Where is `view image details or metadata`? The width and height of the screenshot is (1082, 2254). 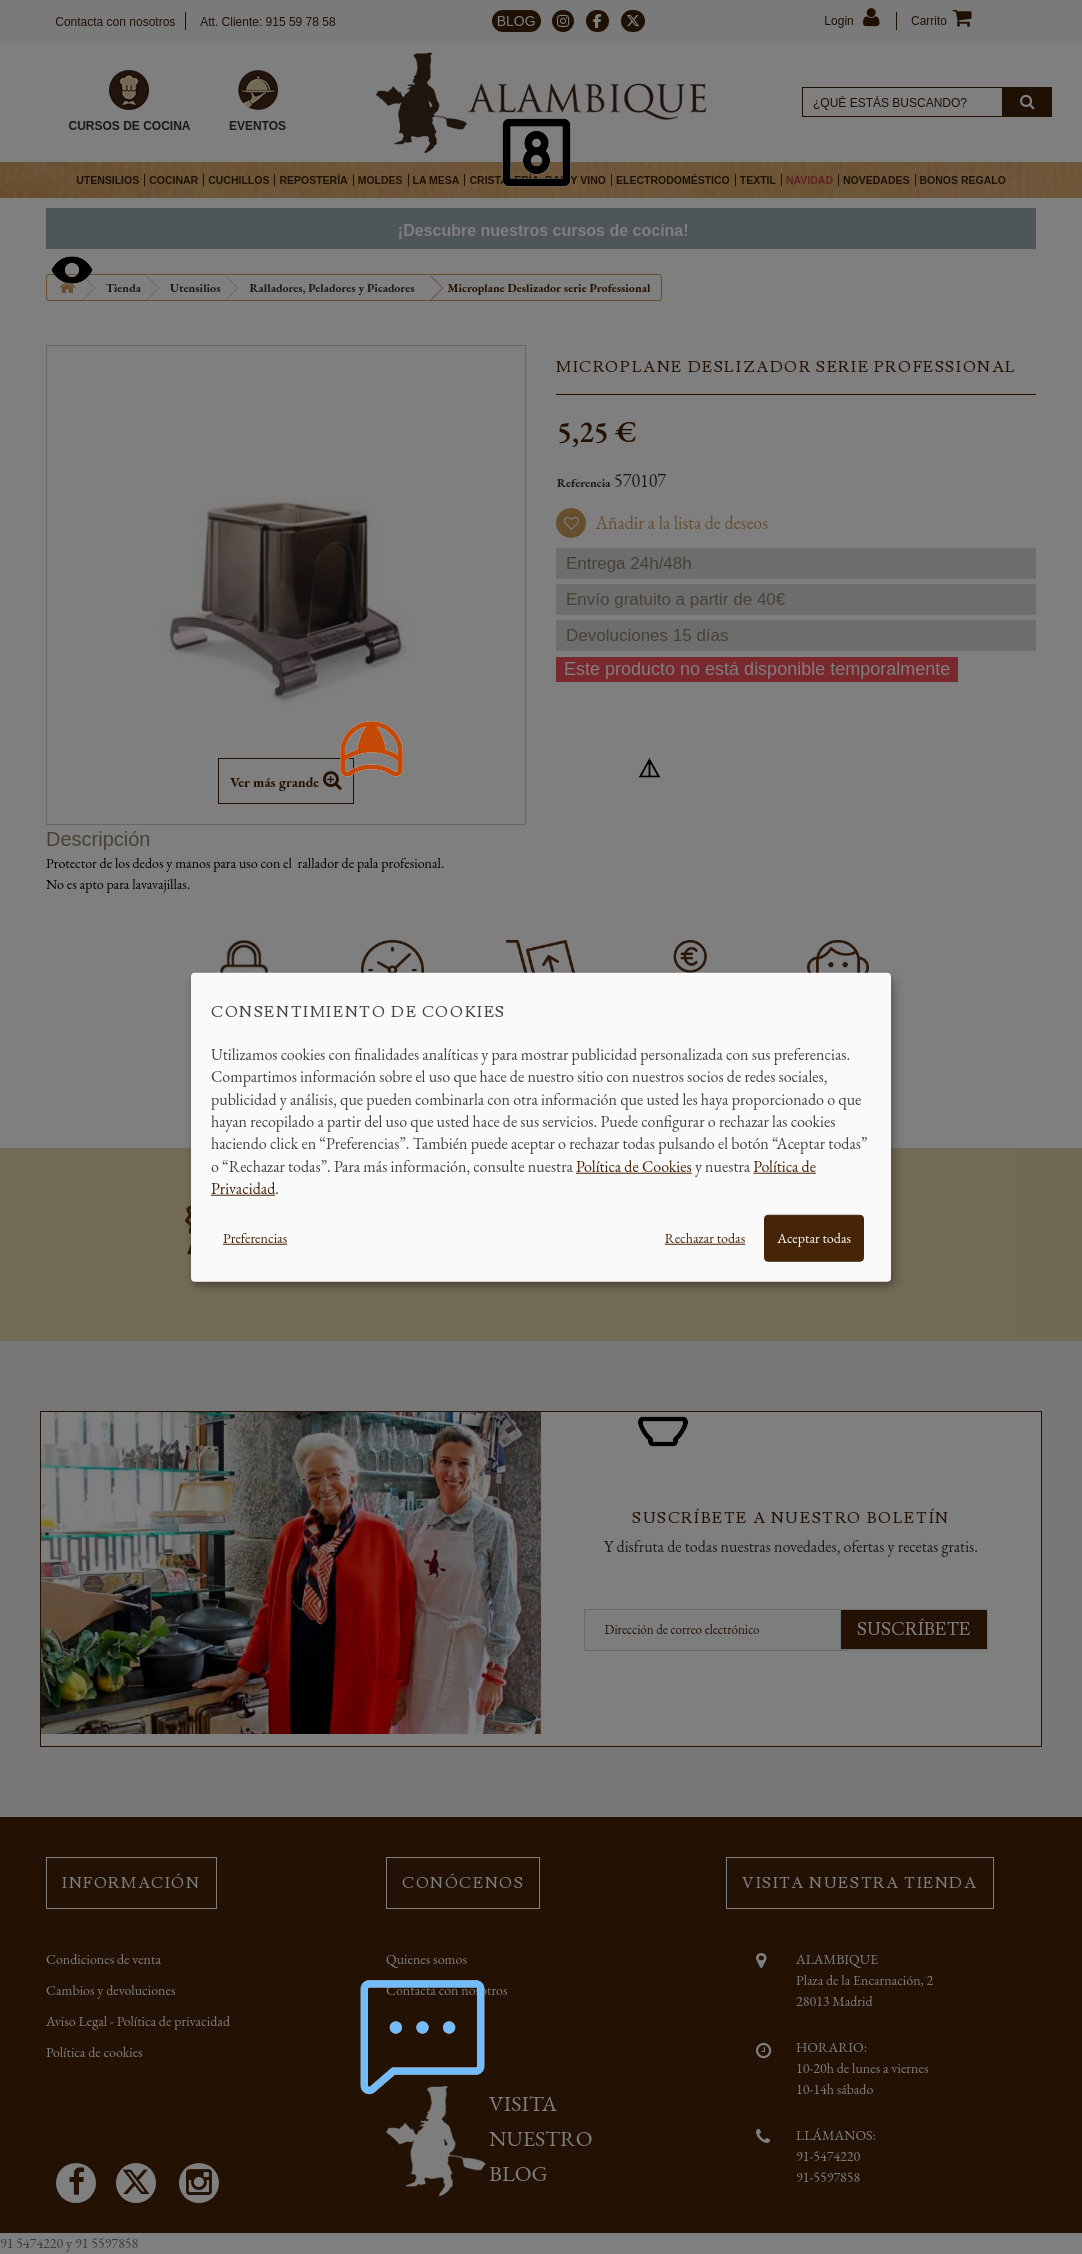 view image details or metadata is located at coordinates (649, 767).